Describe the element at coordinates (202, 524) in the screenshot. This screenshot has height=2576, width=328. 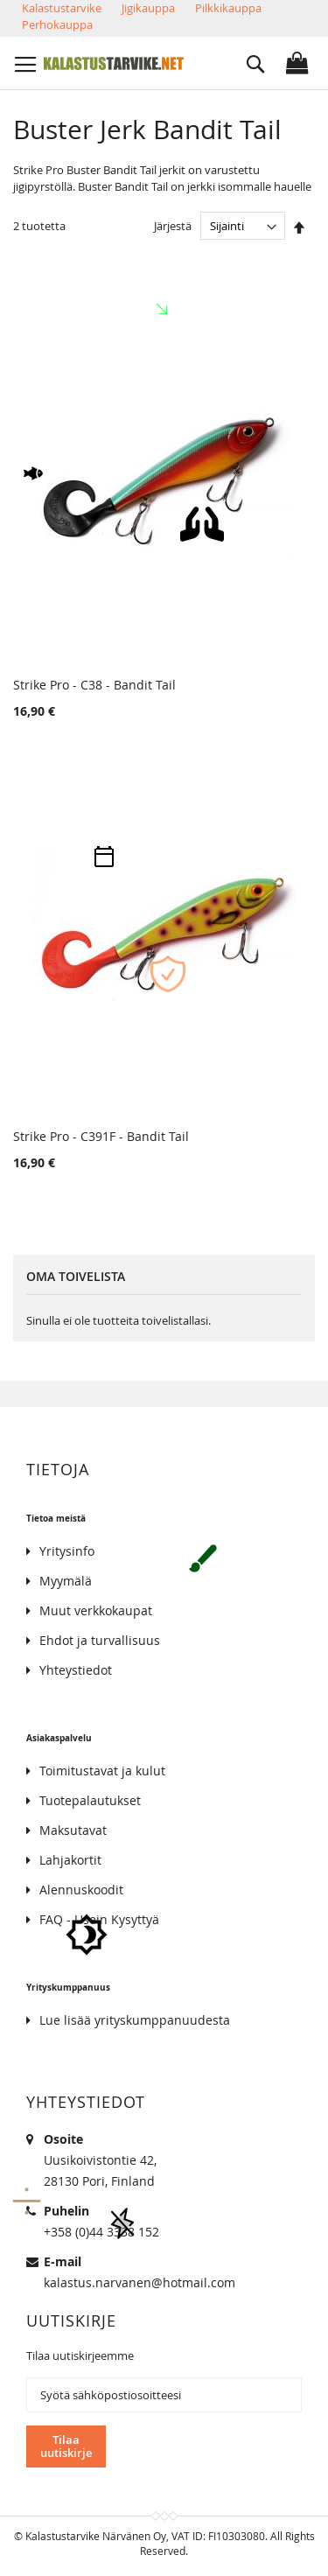
I see `express gratitude or thankfulness` at that location.